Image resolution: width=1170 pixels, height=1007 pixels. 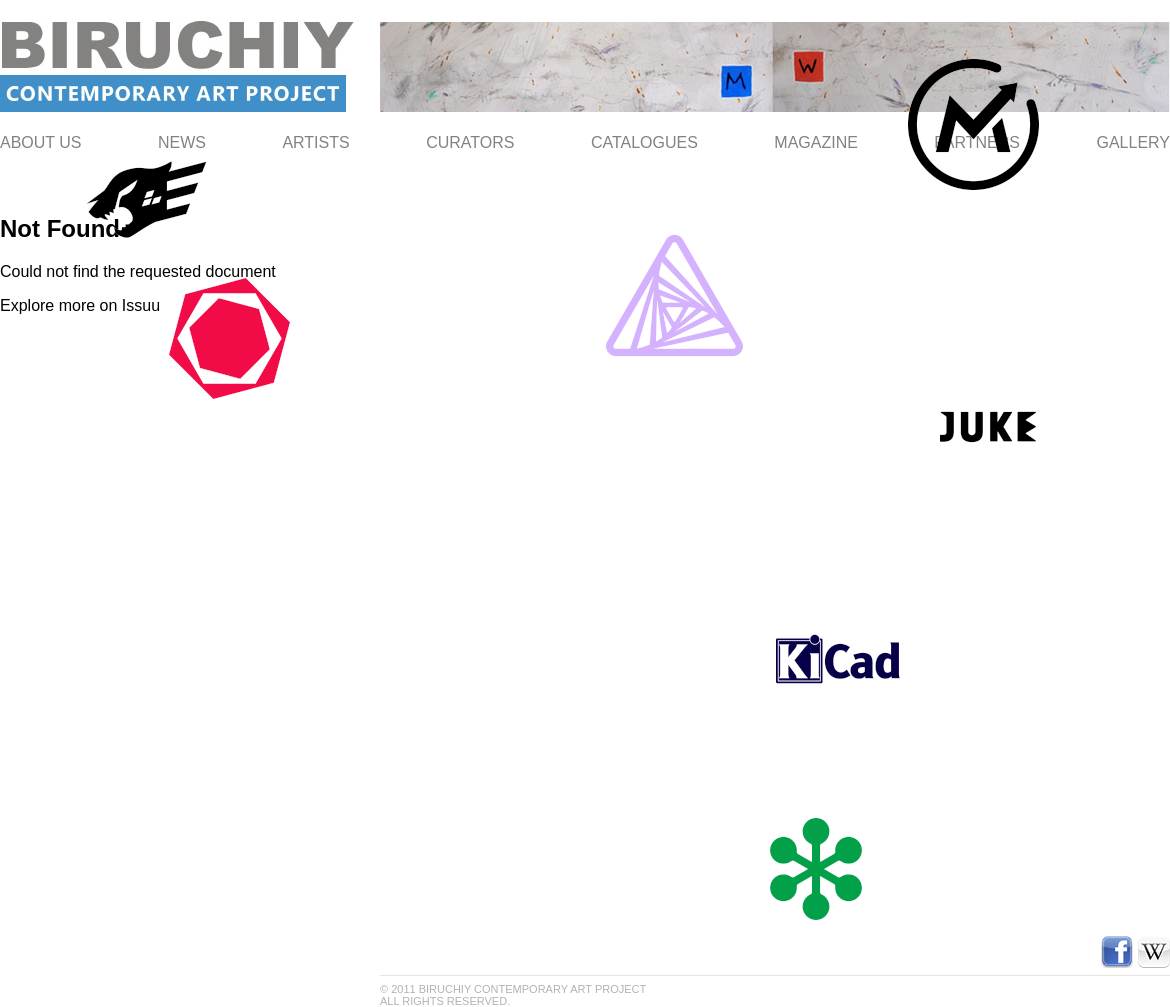 What do you see at coordinates (973, 124) in the screenshot?
I see `open Mautic marketing automation platform` at bounding box center [973, 124].